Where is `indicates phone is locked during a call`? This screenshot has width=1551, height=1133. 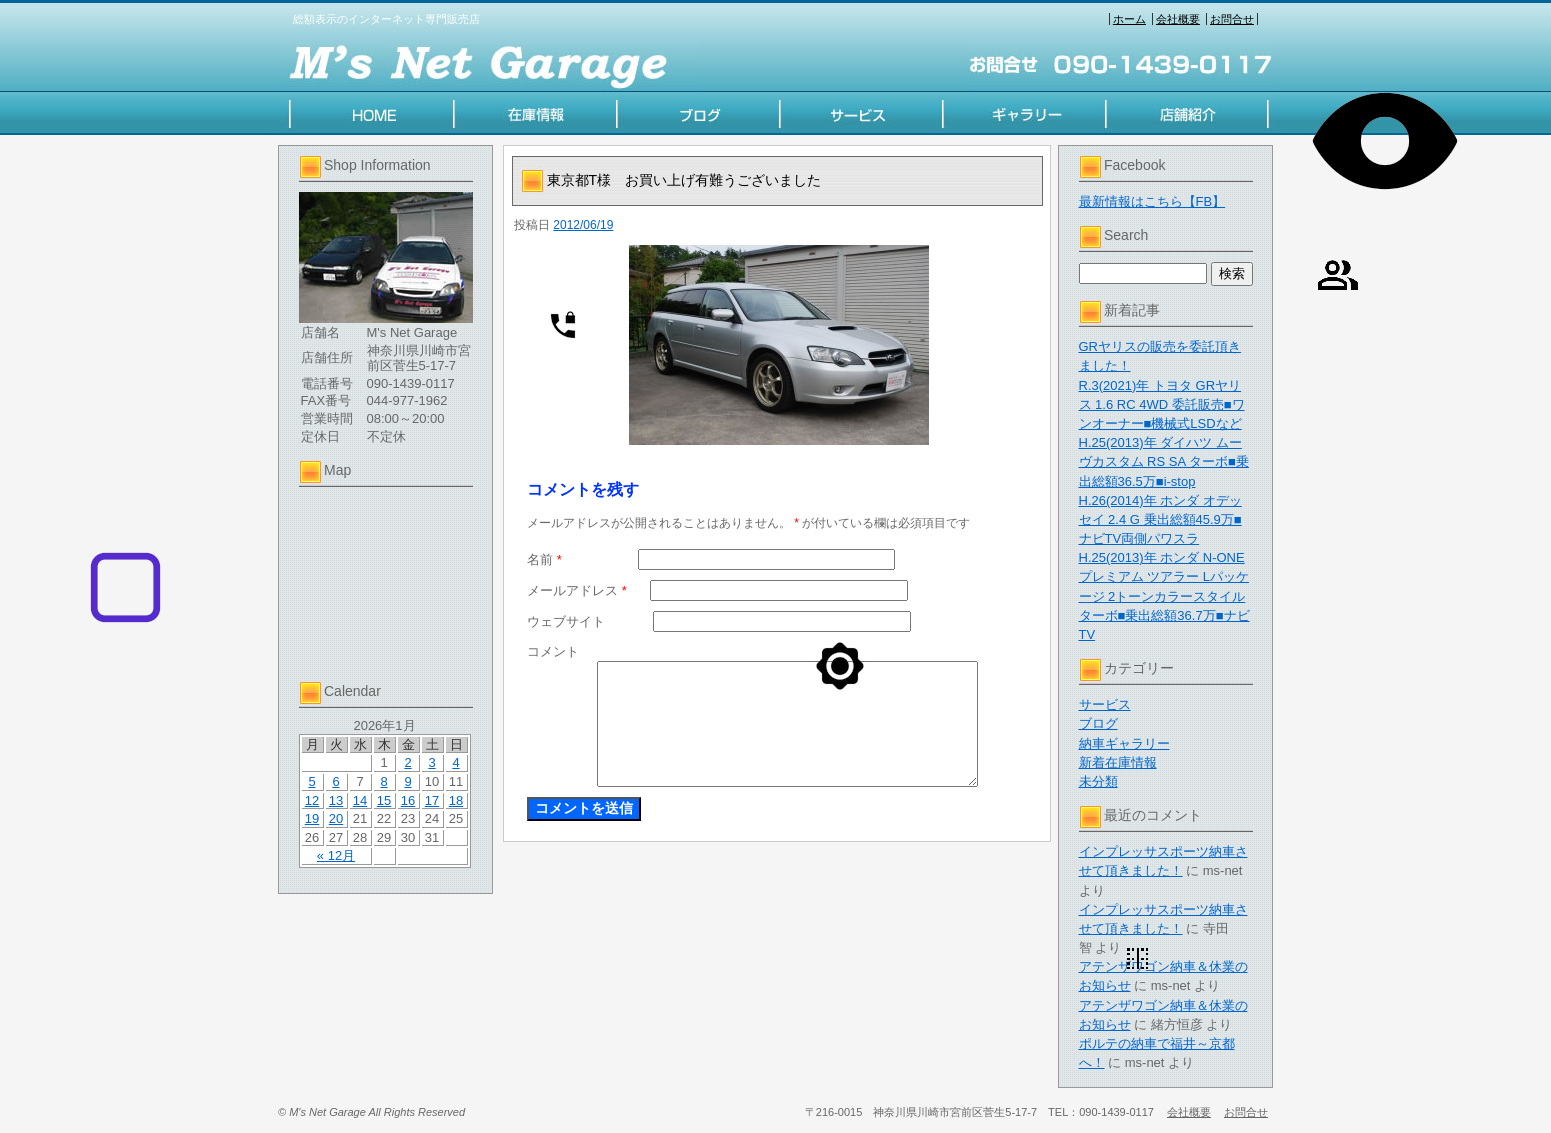 indicates phone is locked during a call is located at coordinates (563, 326).